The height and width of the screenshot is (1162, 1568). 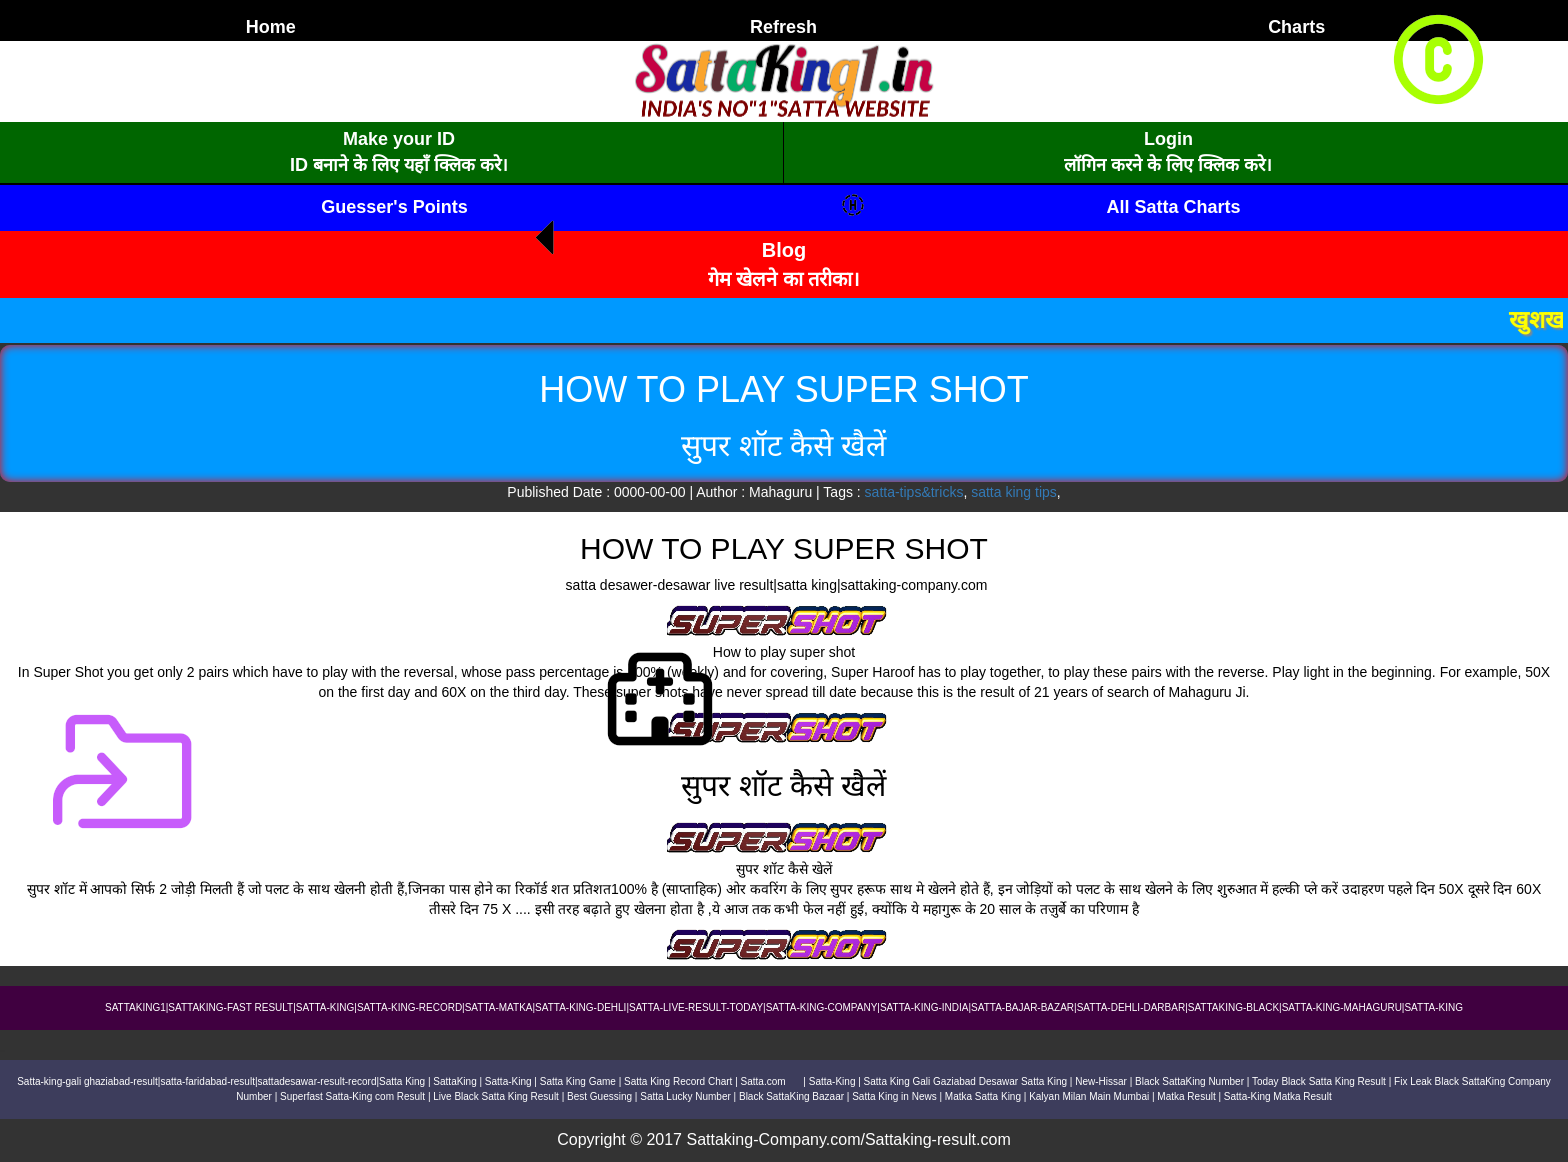 I want to click on access a linked or shortcut folder, so click(x=128, y=771).